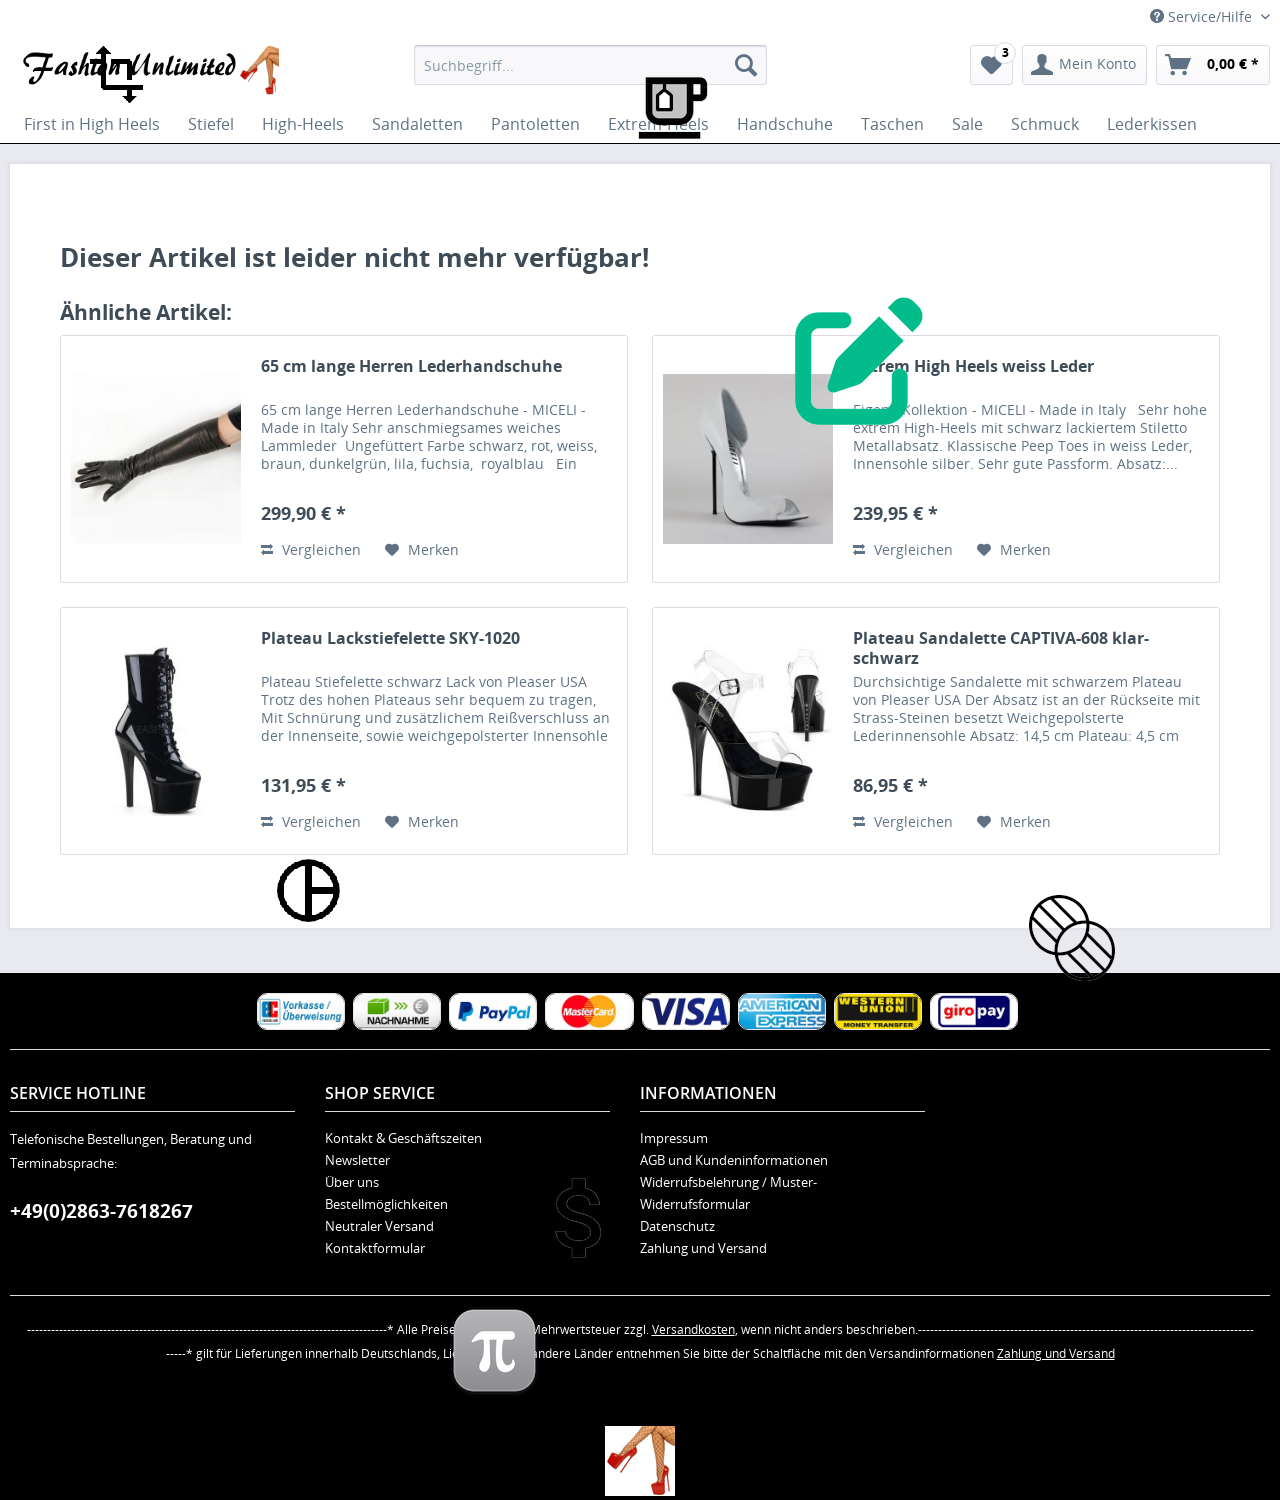  I want to click on edit or modify content, so click(859, 360).